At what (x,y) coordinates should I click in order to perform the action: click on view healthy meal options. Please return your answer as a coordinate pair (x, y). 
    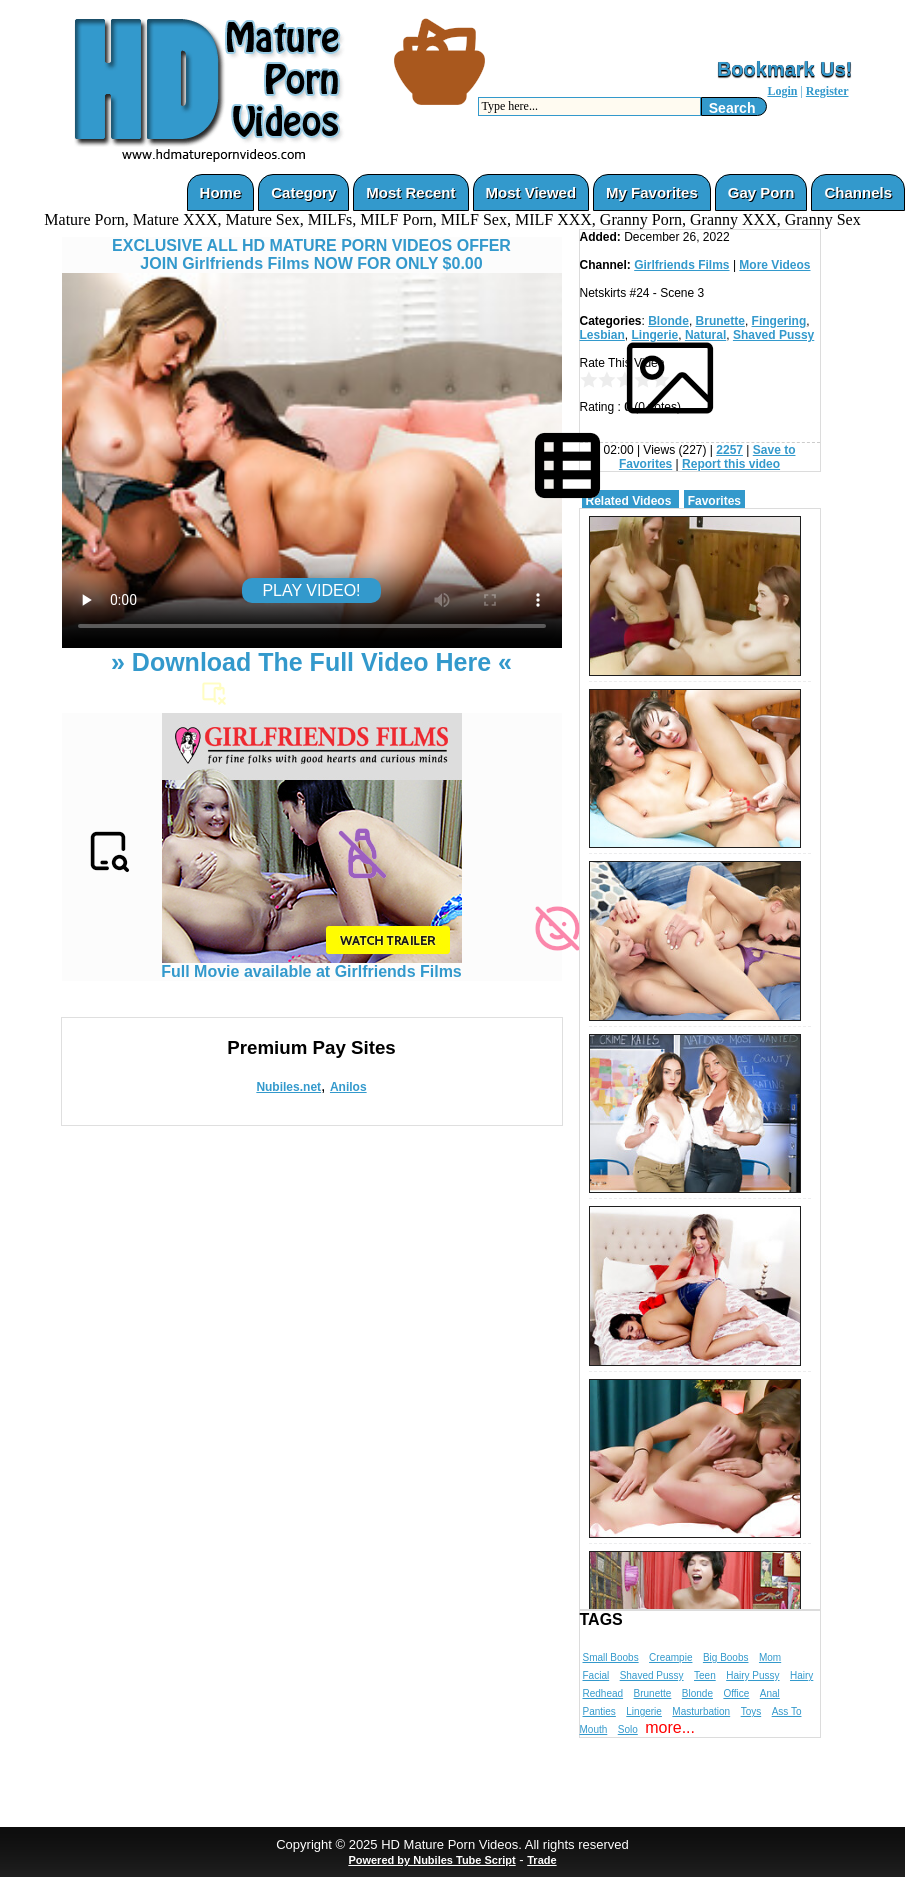
    Looking at the image, I should click on (439, 59).